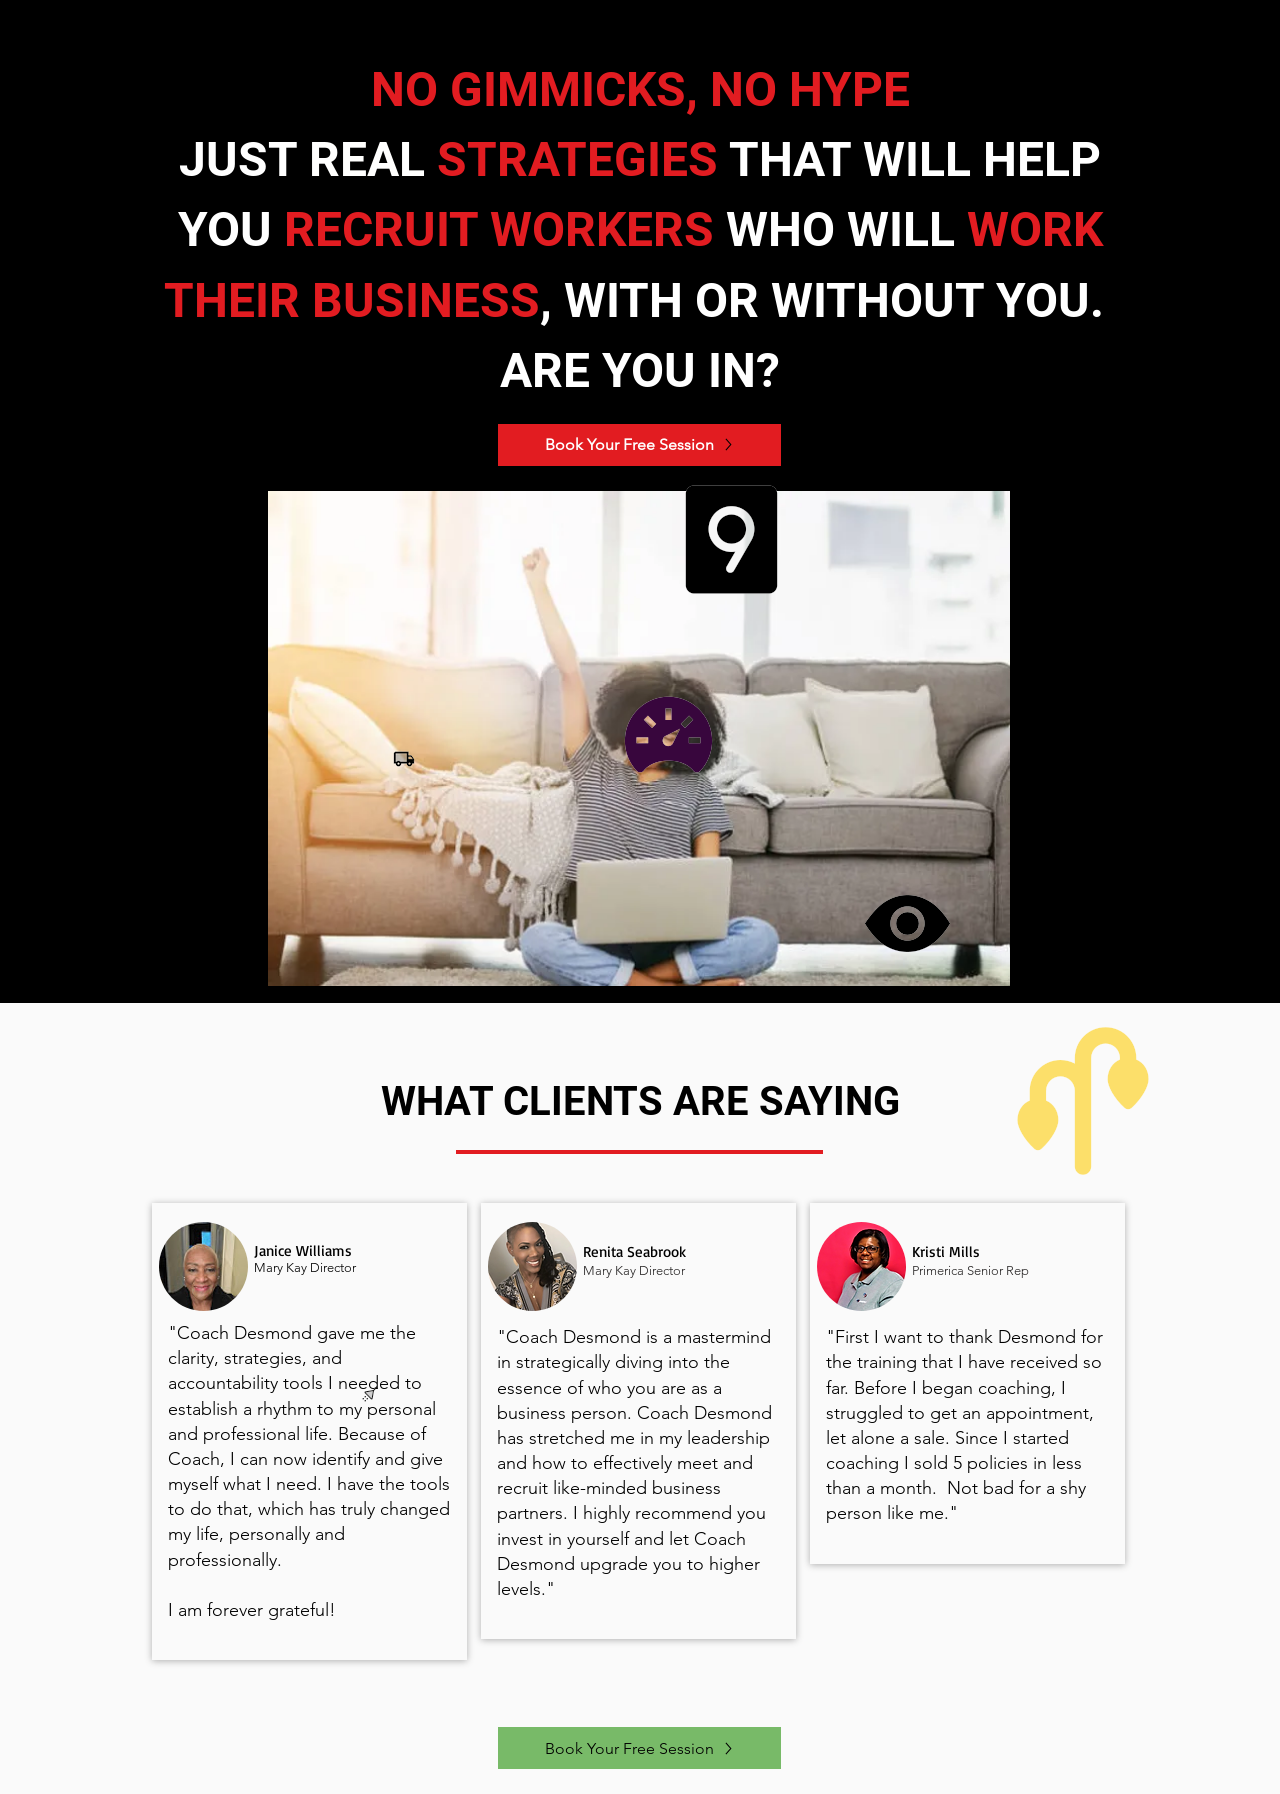 This screenshot has height=1794, width=1280. I want to click on view performance metrics or speed, so click(668, 734).